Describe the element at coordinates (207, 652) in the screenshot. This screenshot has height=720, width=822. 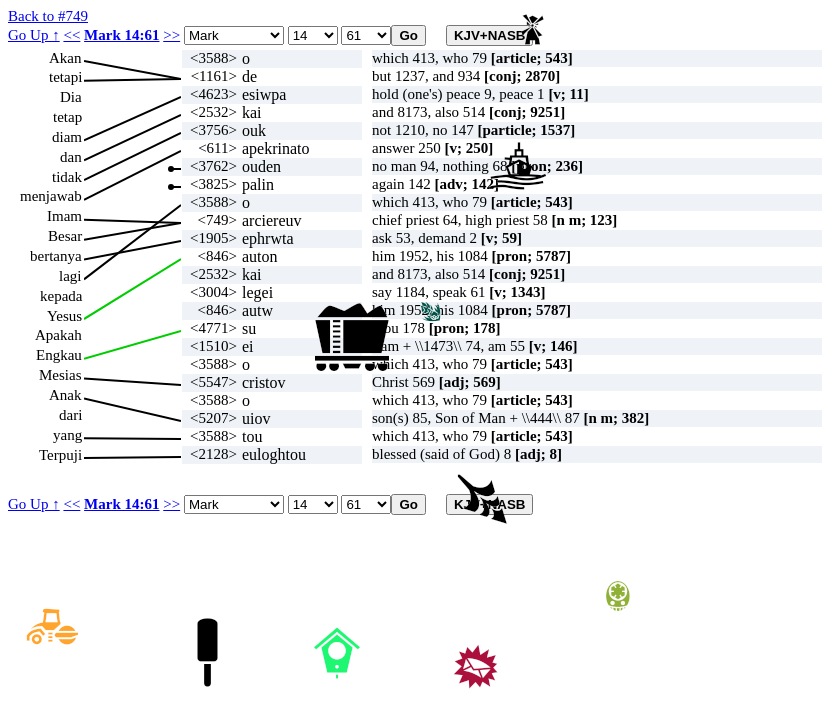
I see `select ice pop or popsicle treat` at that location.